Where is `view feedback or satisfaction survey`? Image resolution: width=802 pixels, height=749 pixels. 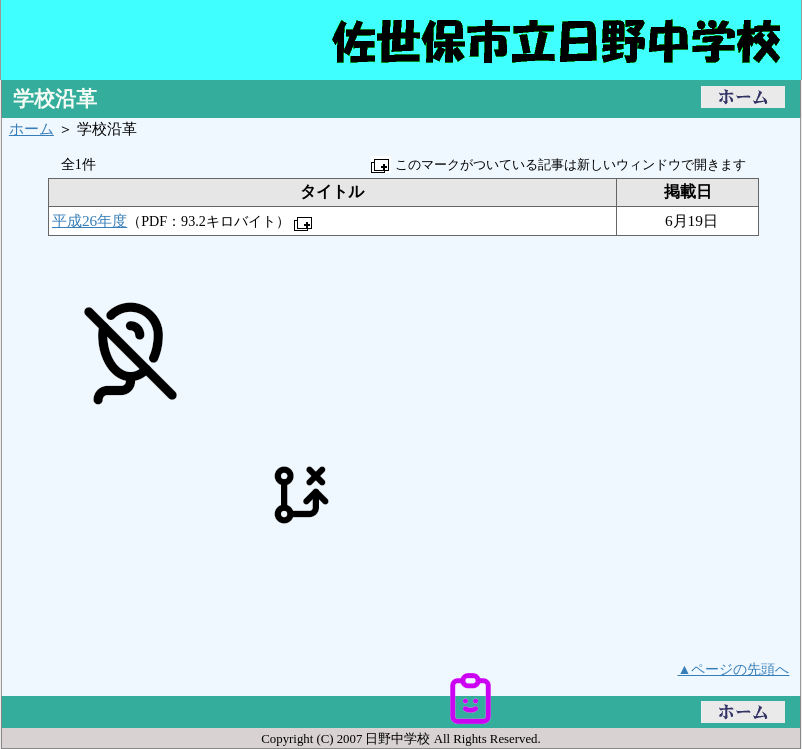
view feedback or satisfaction survey is located at coordinates (470, 698).